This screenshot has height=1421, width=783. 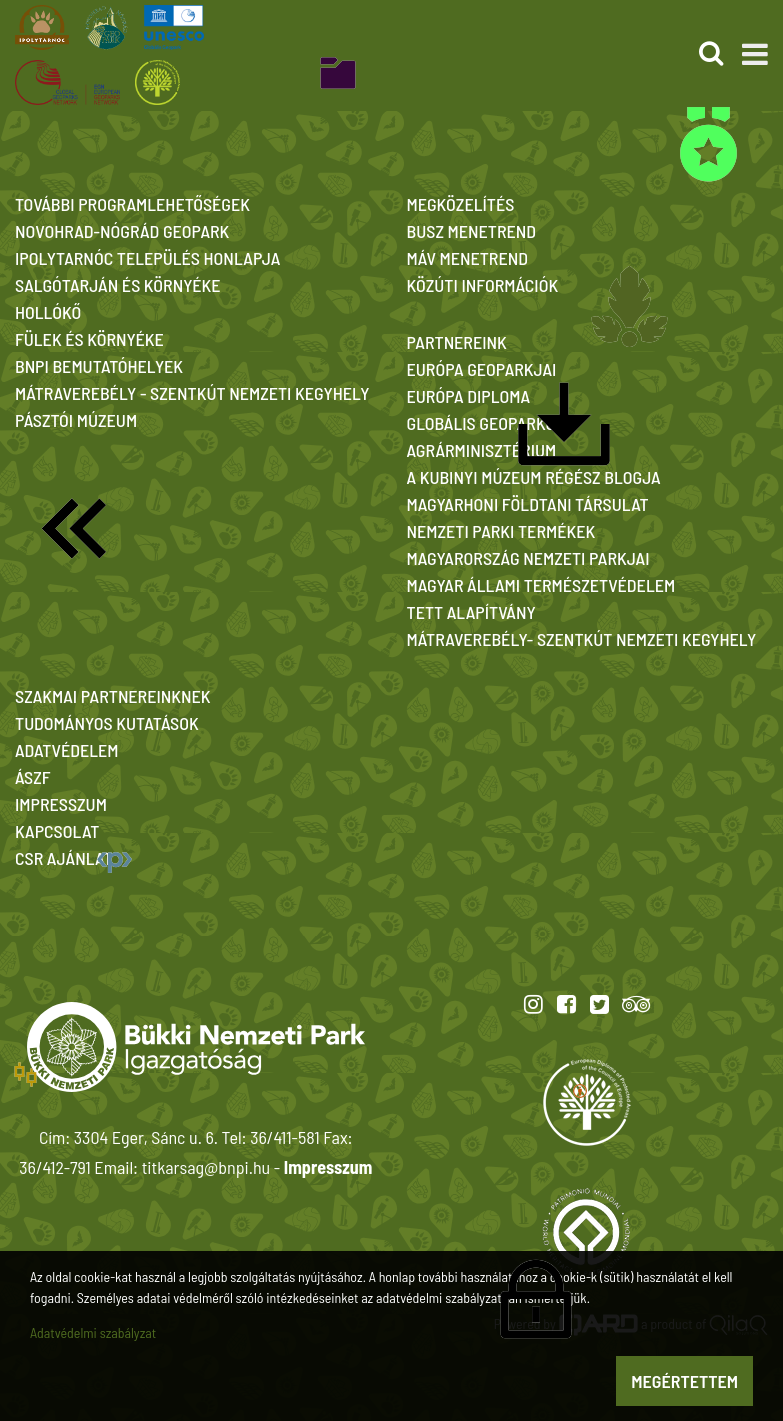 I want to click on visit the Packt publishing website, so click(x=114, y=862).